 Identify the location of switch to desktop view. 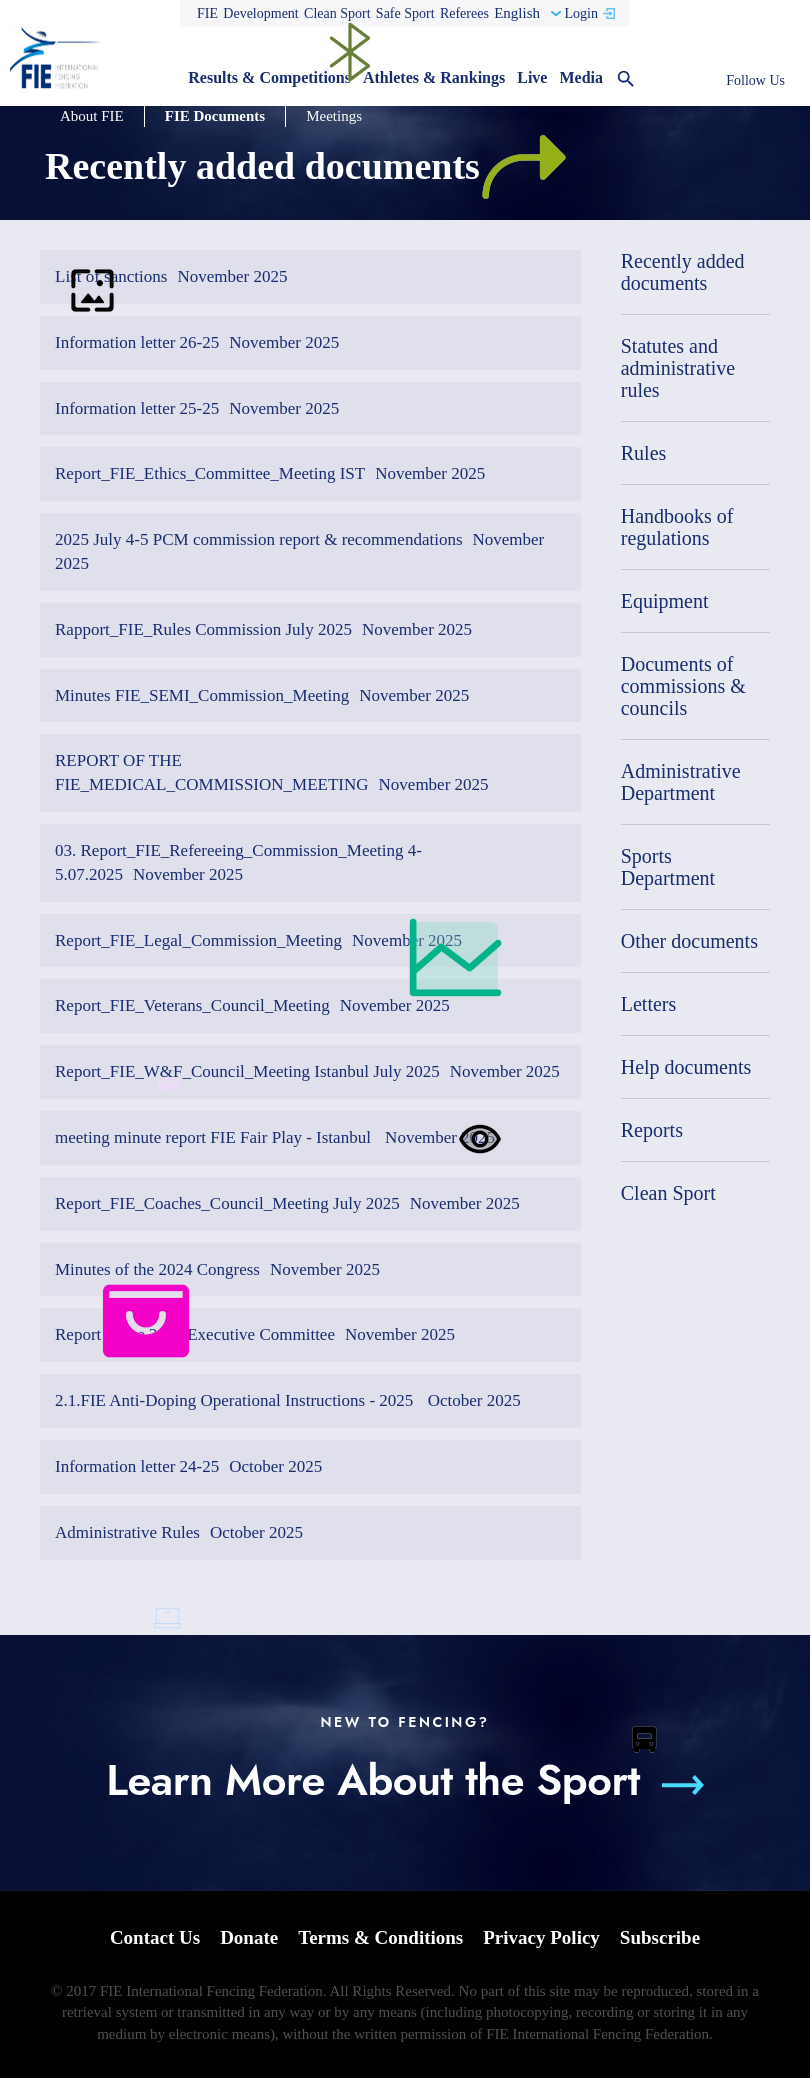
(167, 1617).